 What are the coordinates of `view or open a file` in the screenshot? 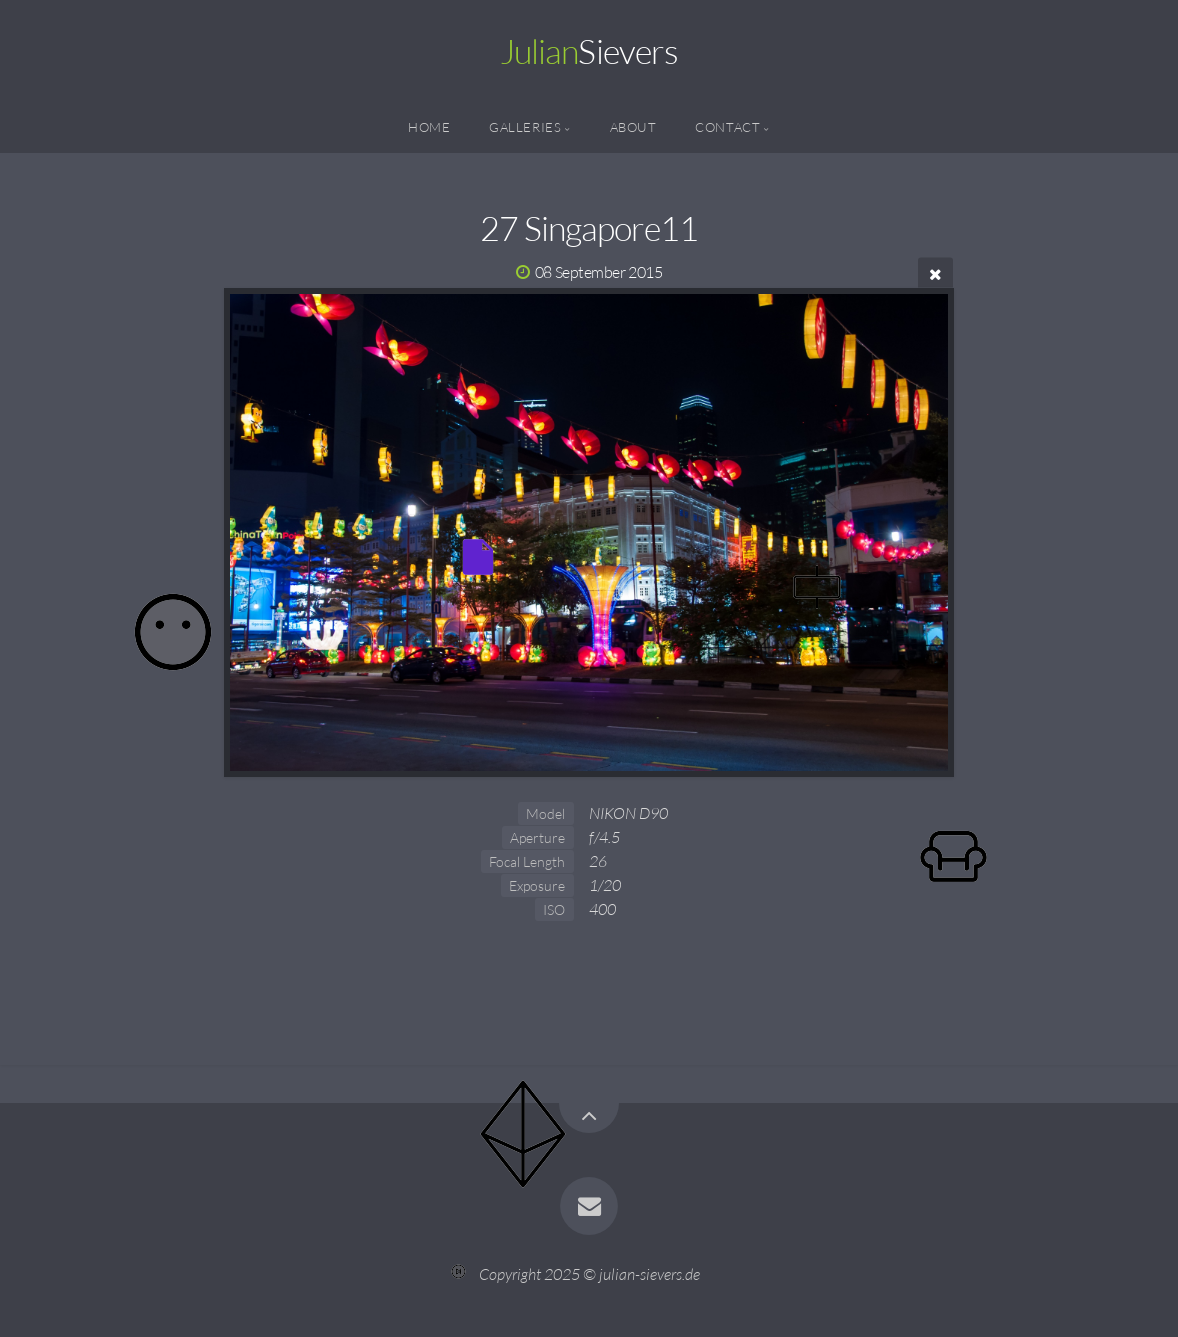 It's located at (478, 557).